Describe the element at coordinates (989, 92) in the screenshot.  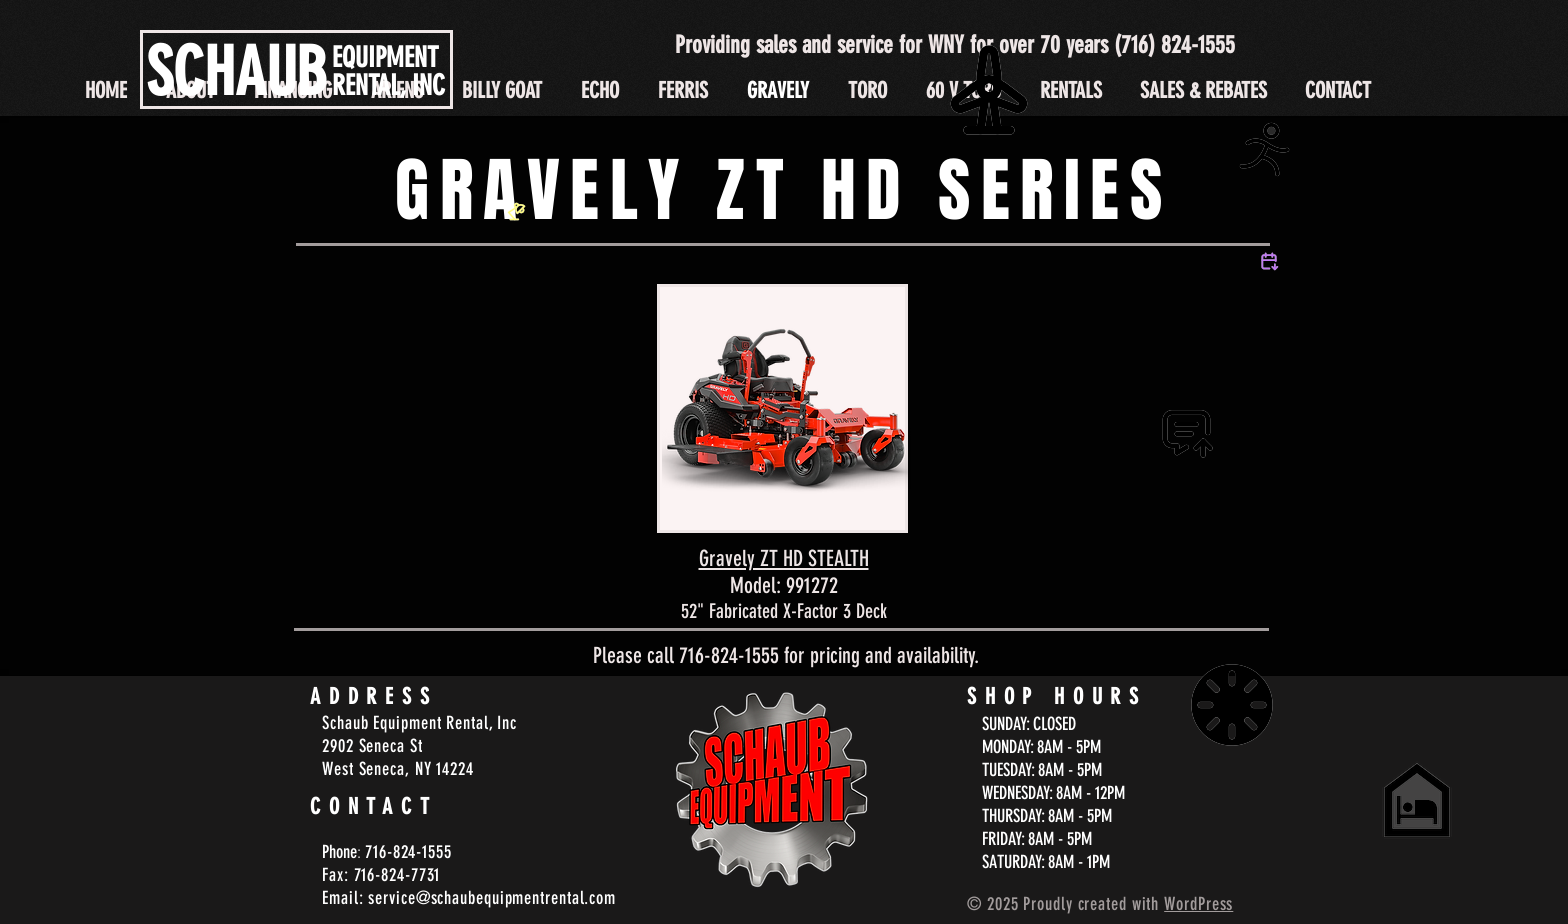
I see `view wind energy or renewable power settings` at that location.